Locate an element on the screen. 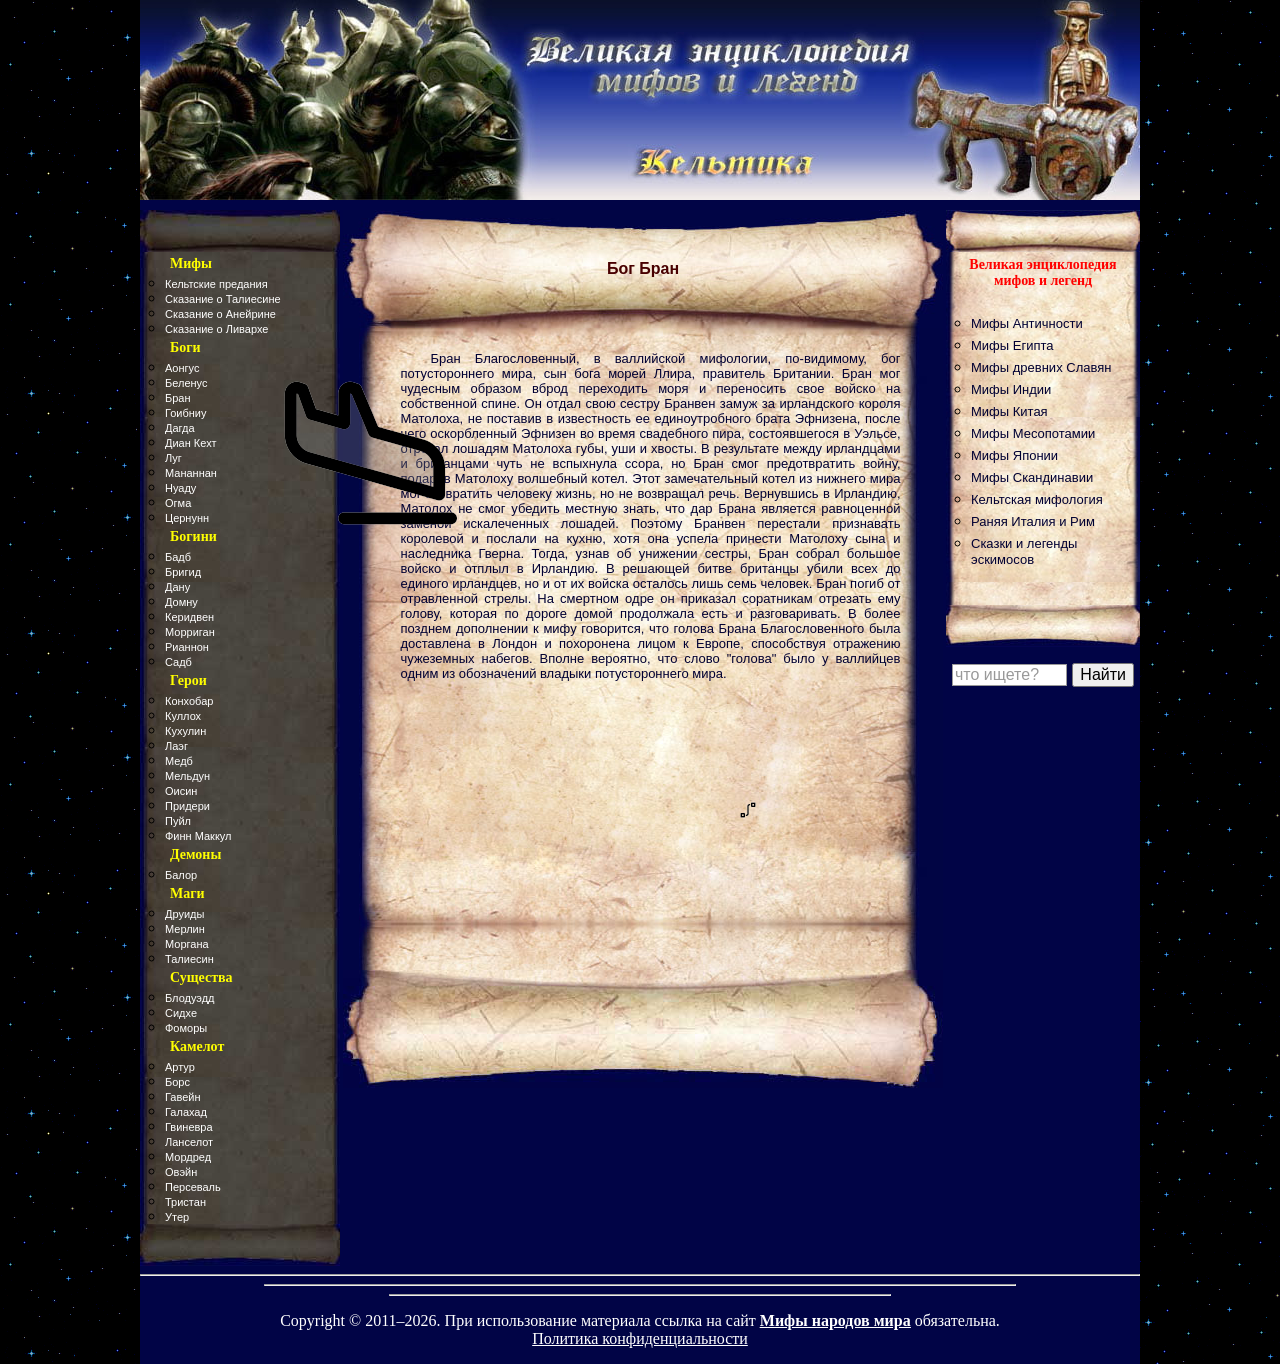  view route between two points is located at coordinates (748, 810).